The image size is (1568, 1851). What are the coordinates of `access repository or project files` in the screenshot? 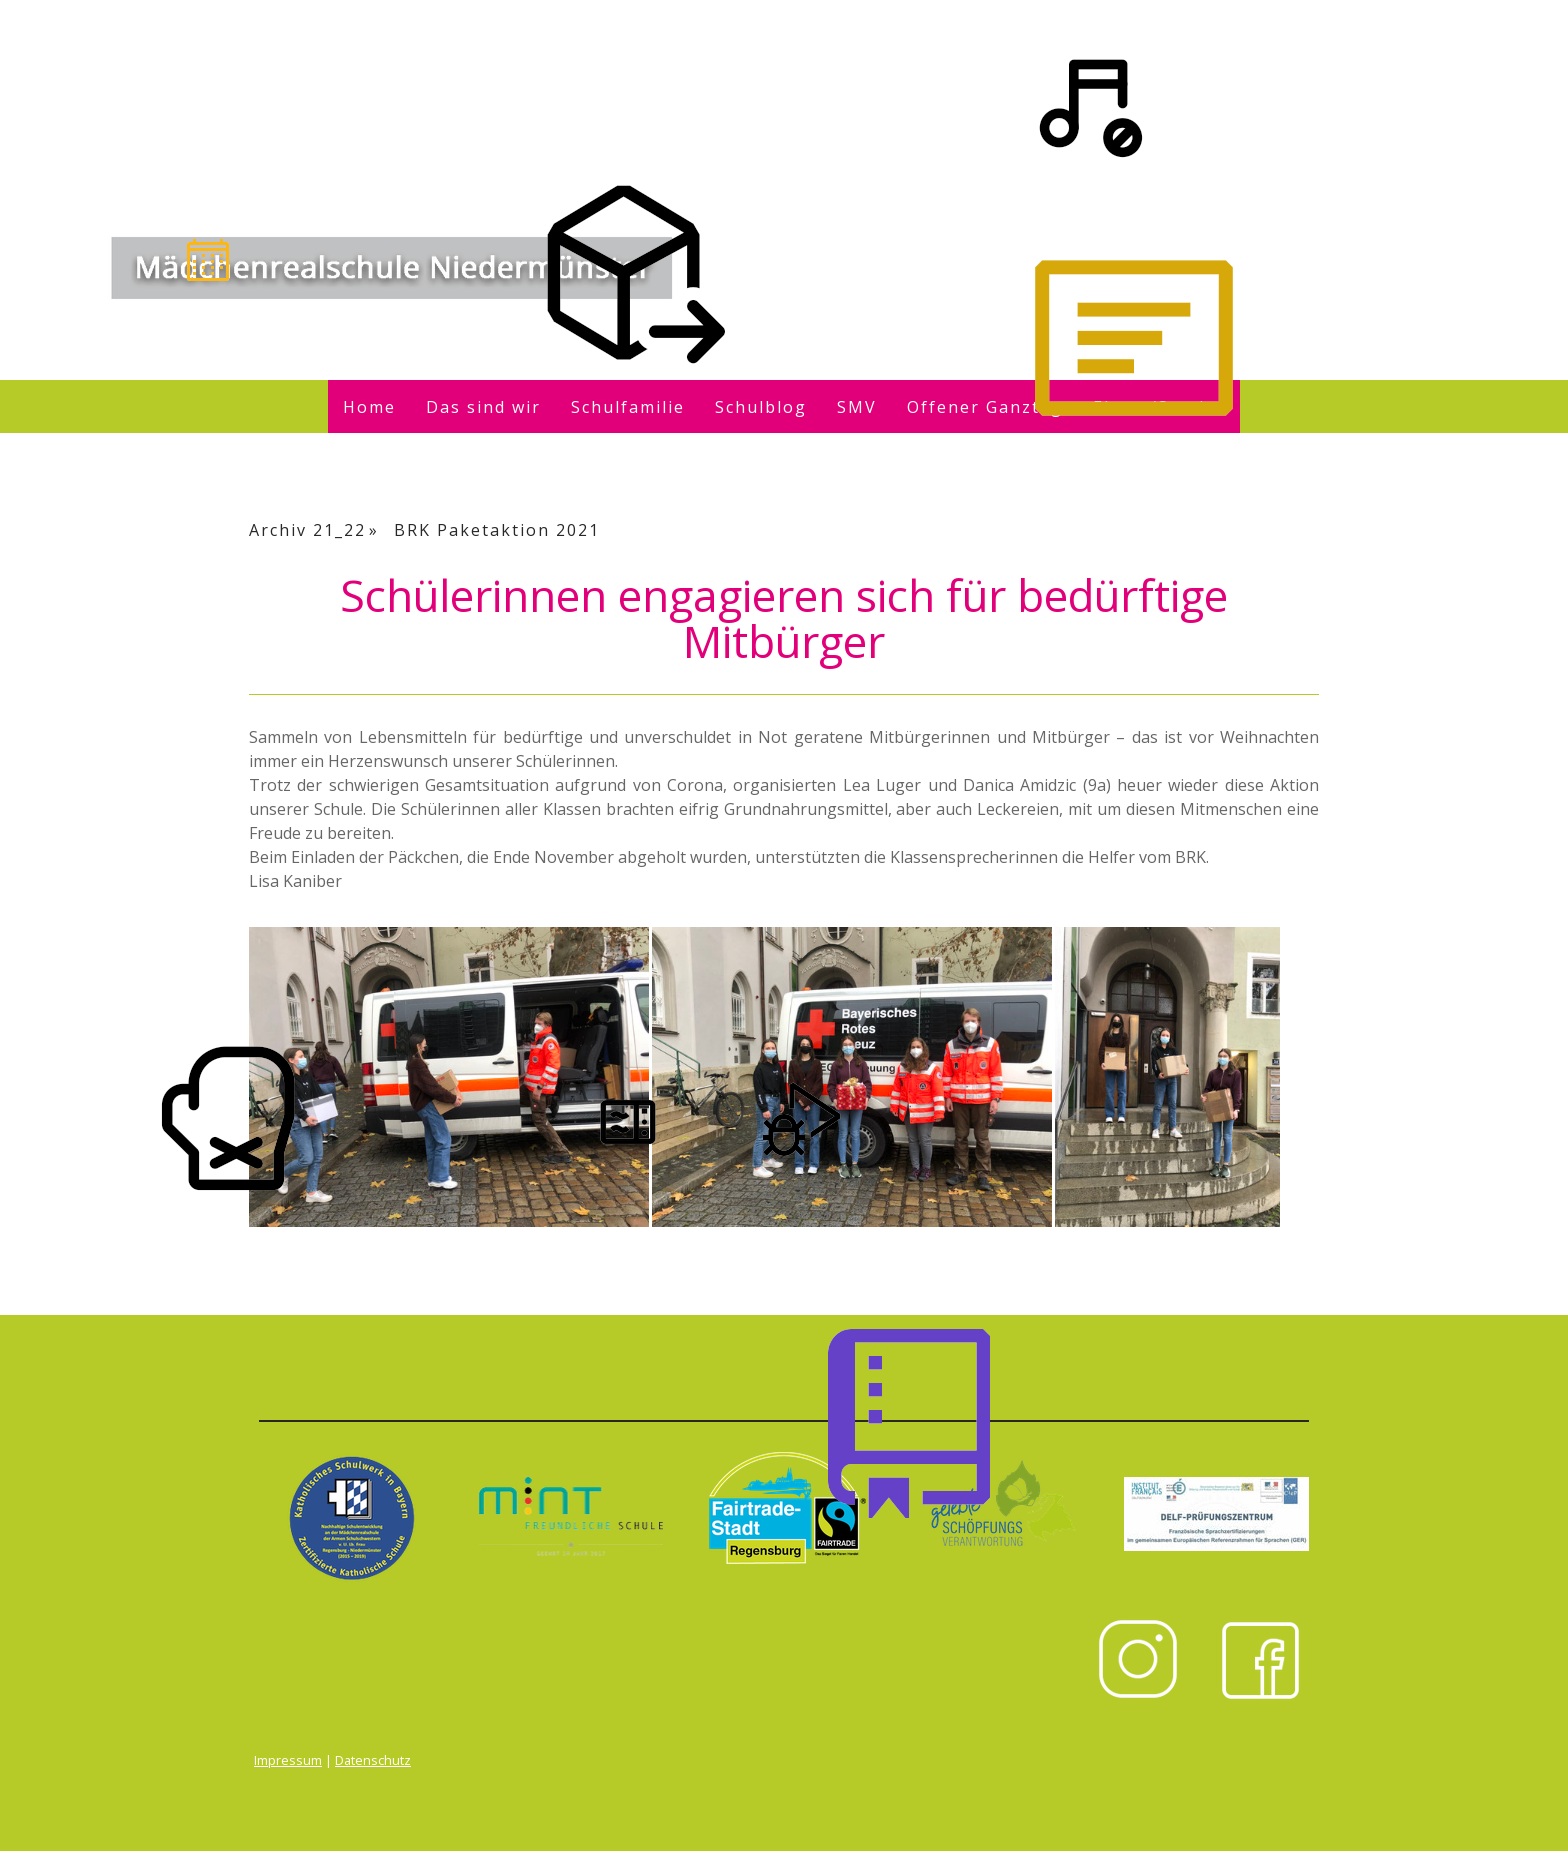 It's located at (909, 1410).